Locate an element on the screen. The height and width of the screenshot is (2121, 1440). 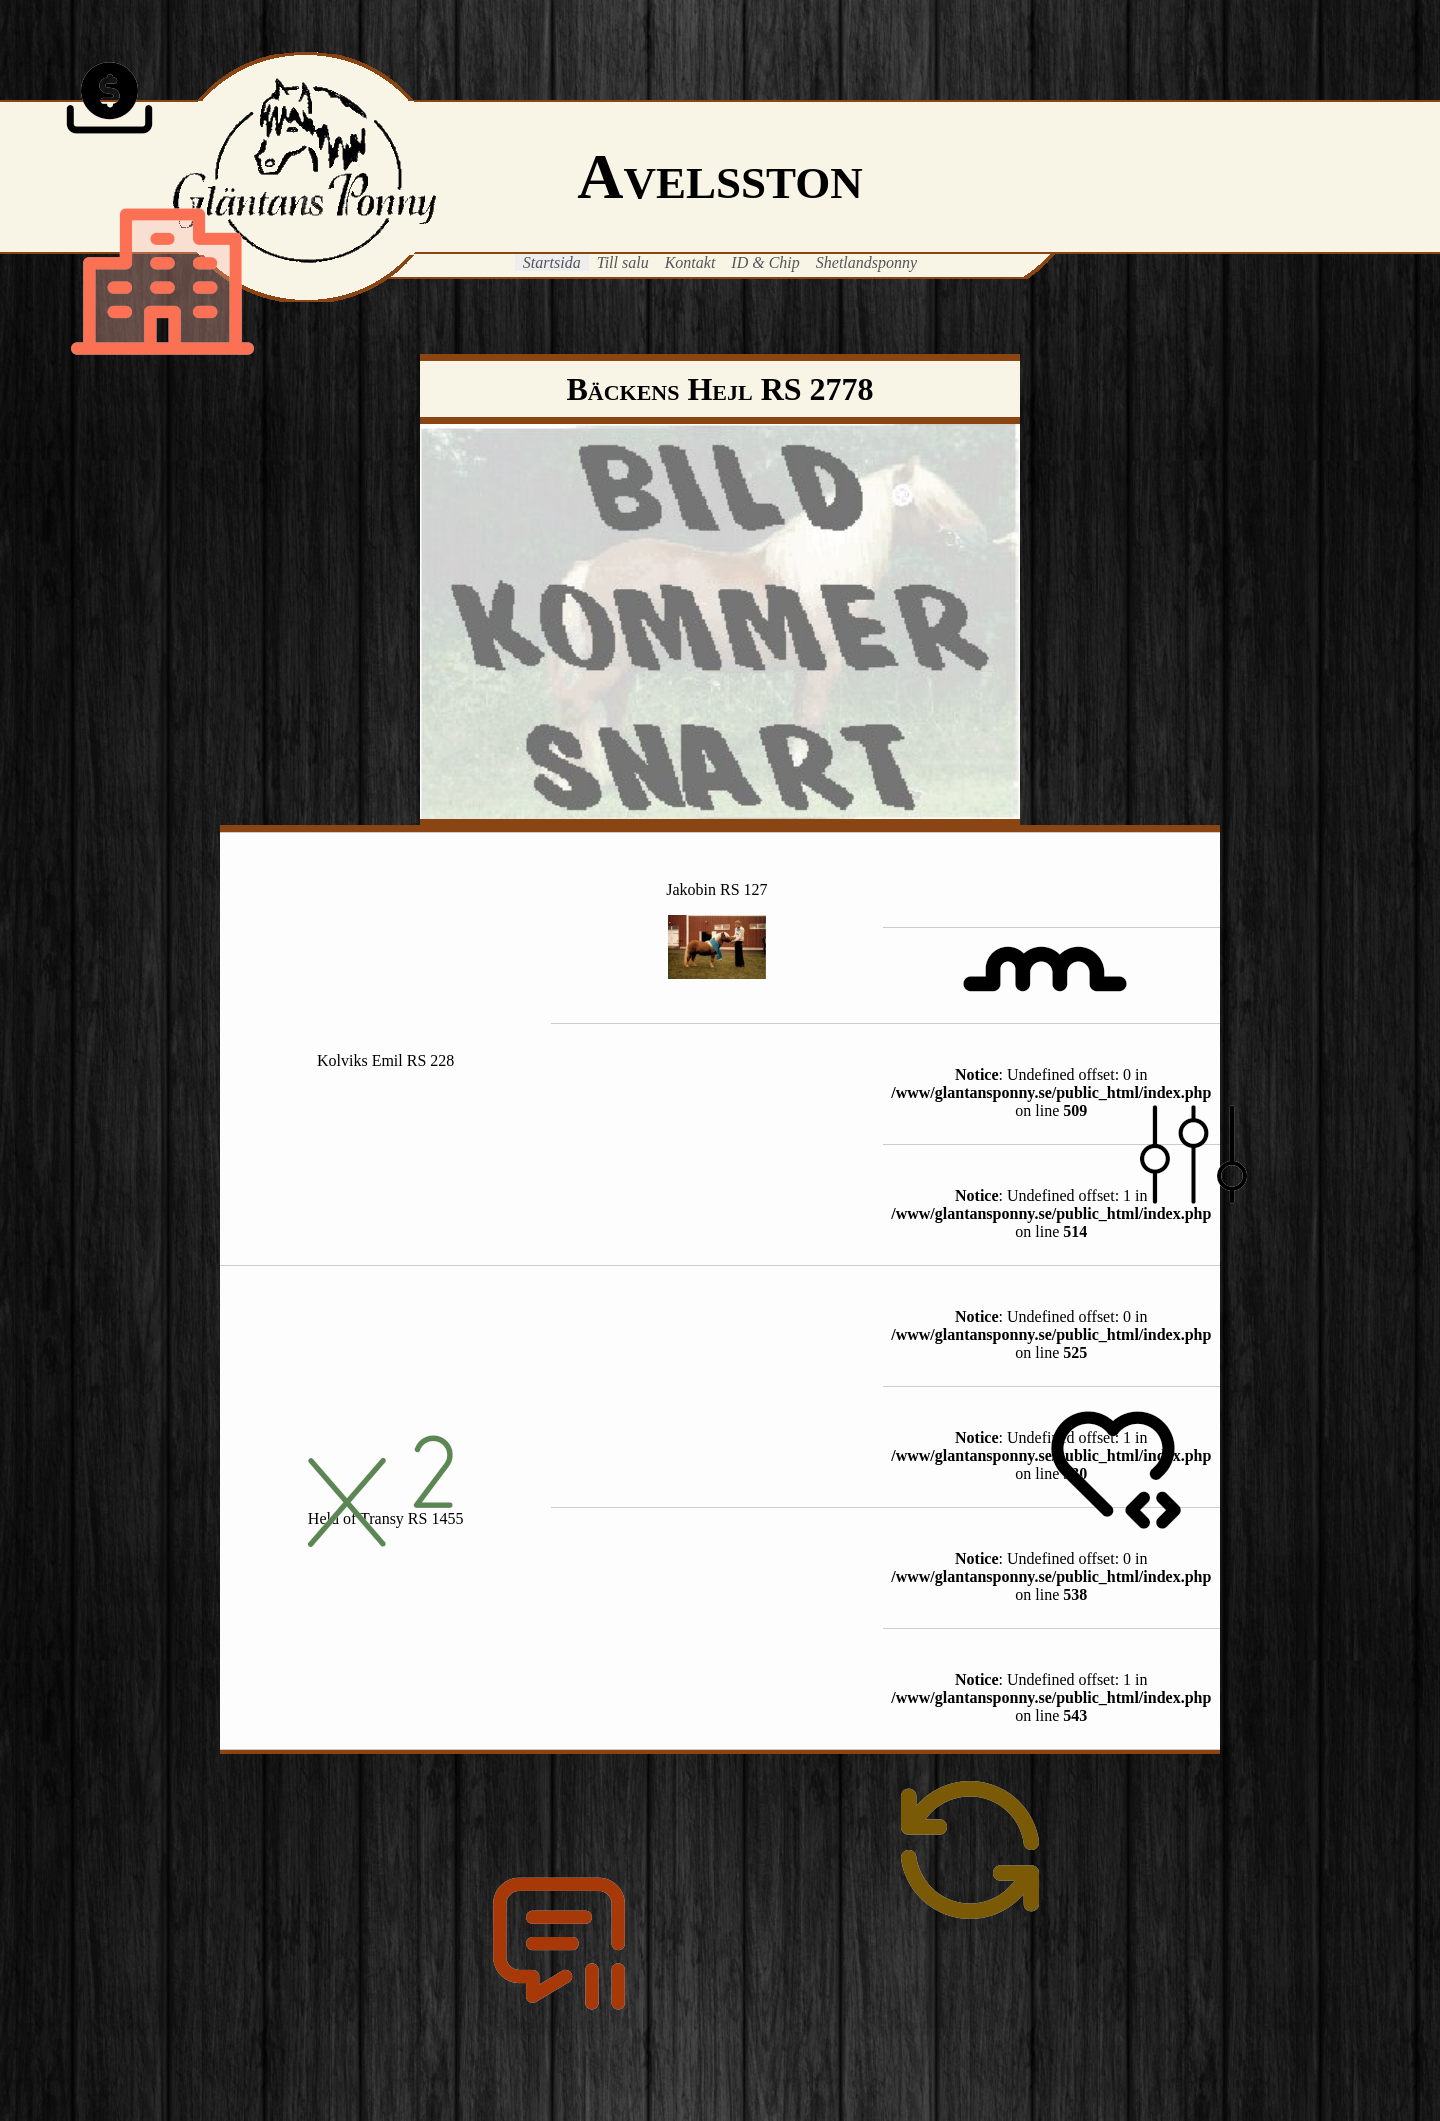
refresh or reload current content is located at coordinates (970, 1850).